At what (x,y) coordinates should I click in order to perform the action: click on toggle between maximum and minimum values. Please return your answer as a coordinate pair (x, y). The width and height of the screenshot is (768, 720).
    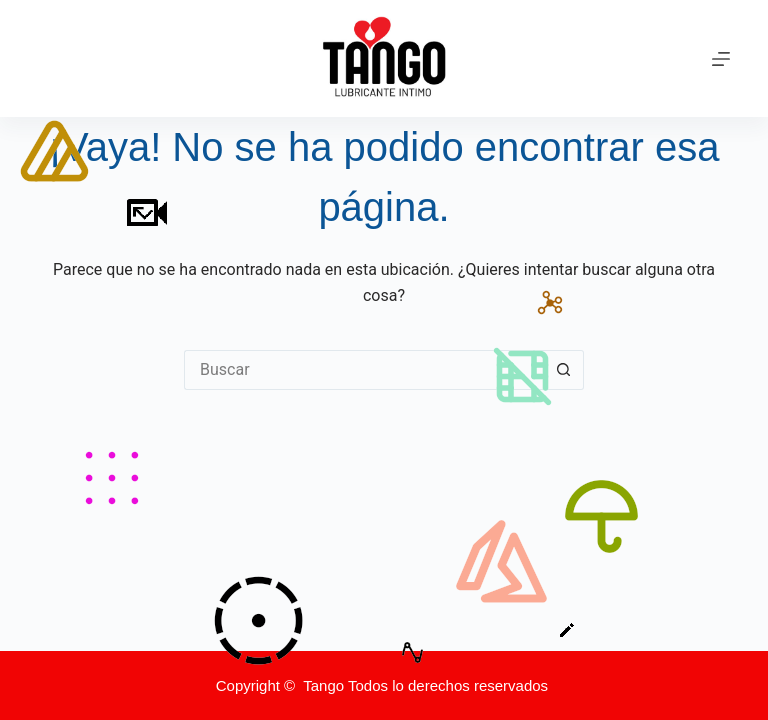
    Looking at the image, I should click on (412, 652).